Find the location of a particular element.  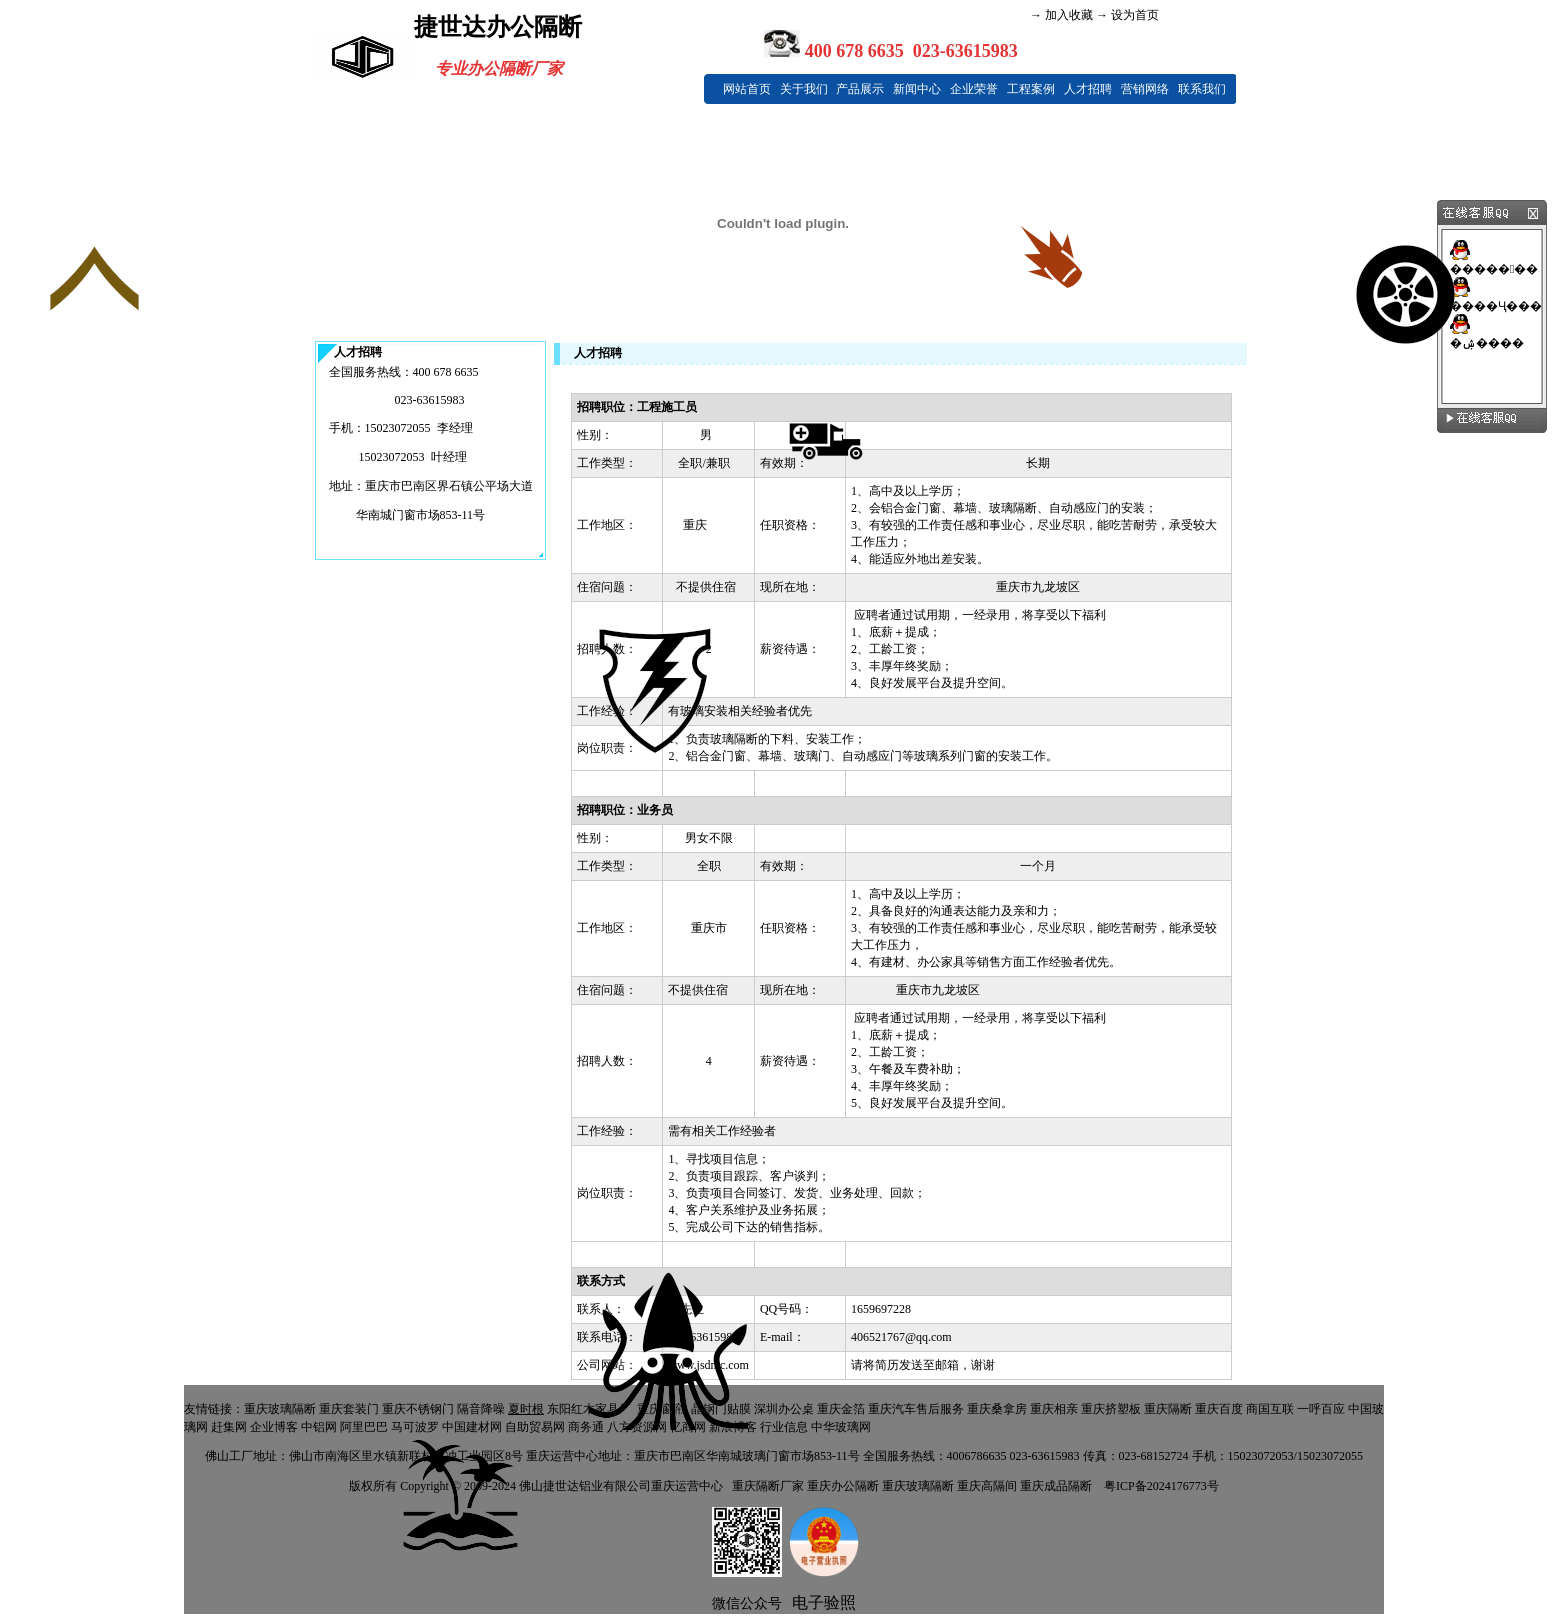

indicates lowest military rank (private) is located at coordinates (94, 278).